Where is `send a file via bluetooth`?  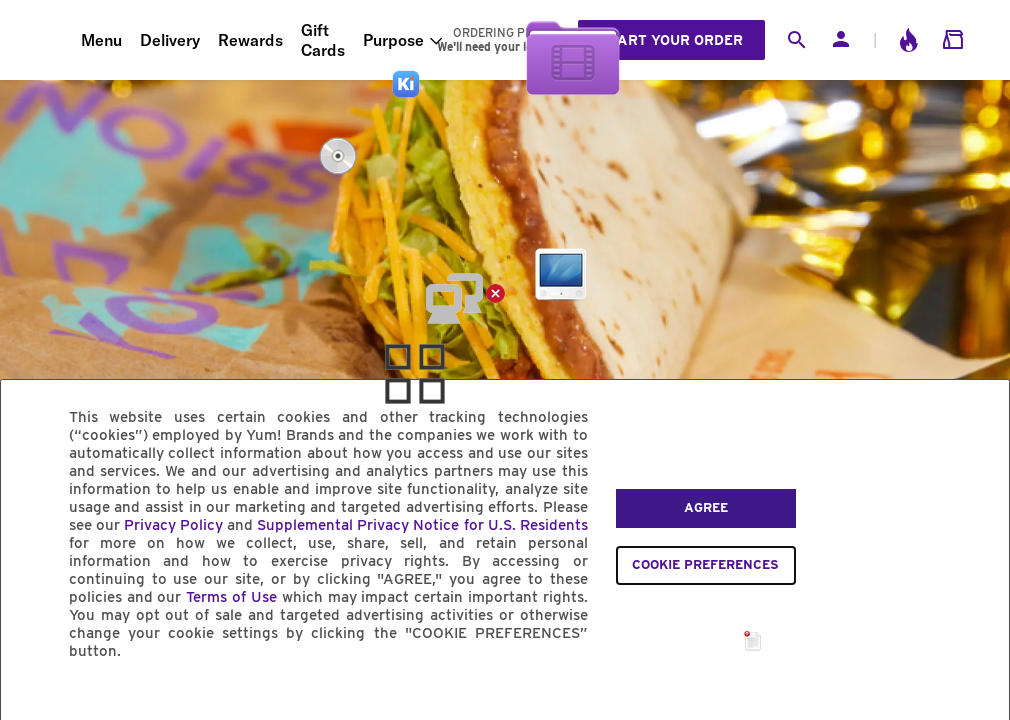 send a file via bluetooth is located at coordinates (753, 641).